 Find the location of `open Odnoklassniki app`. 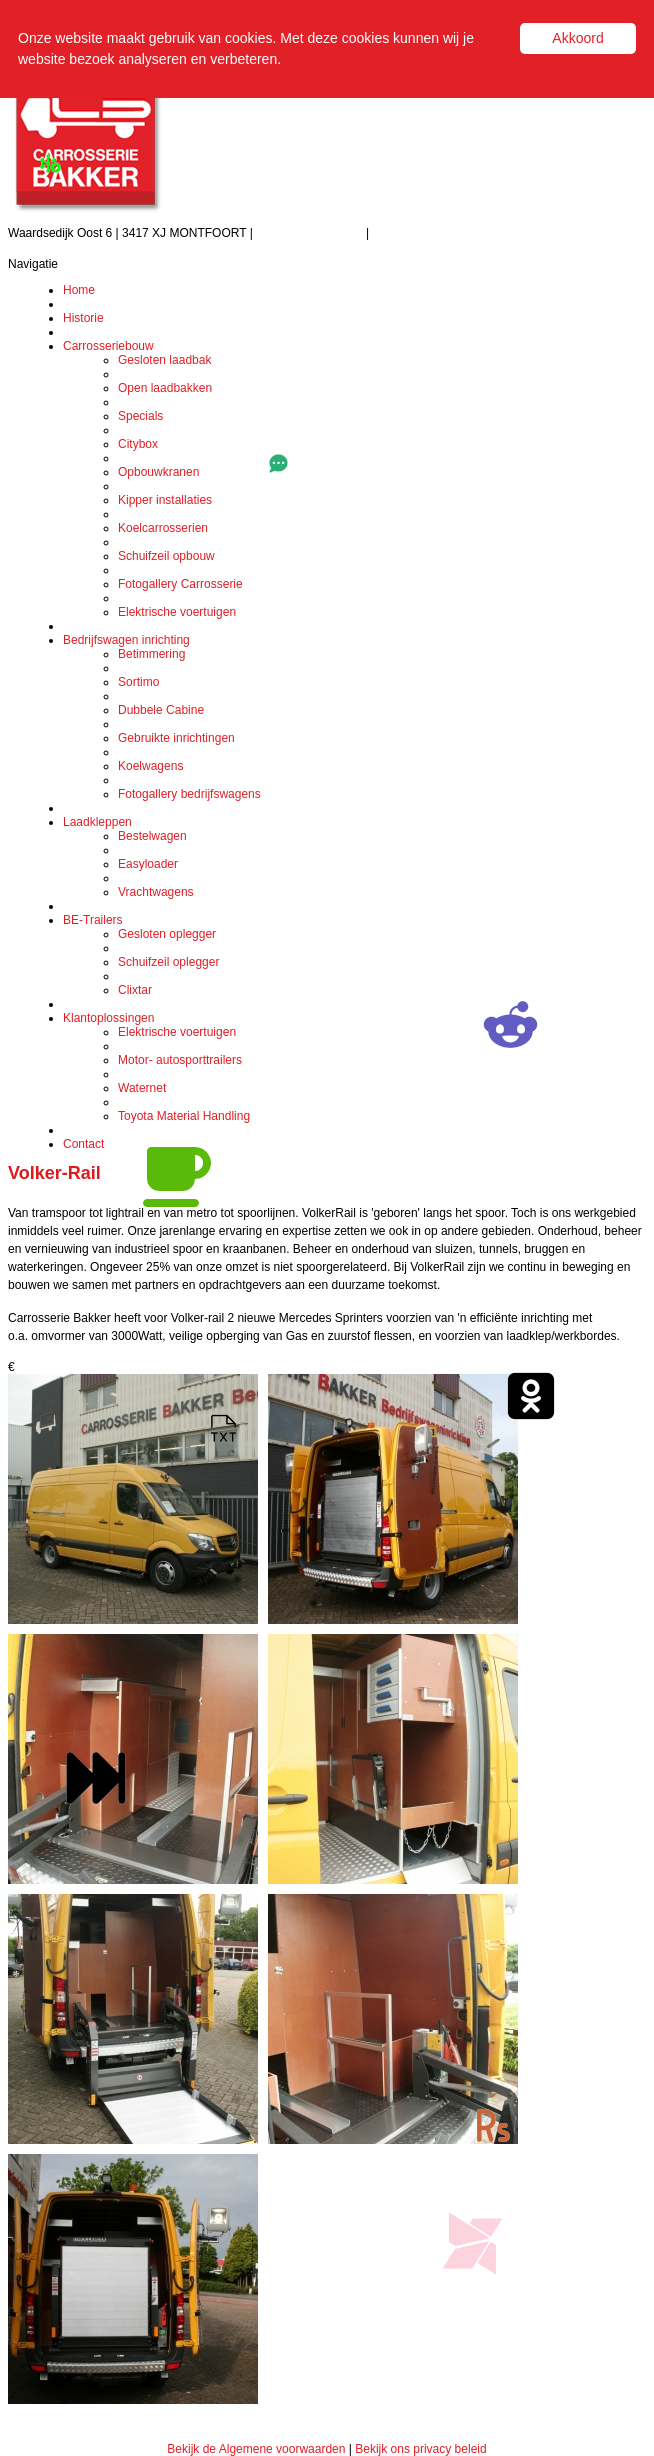

open Odnoklassniki app is located at coordinates (531, 1396).